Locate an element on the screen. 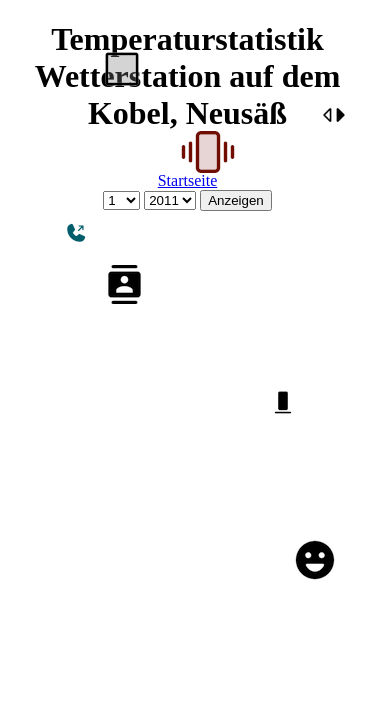 The height and width of the screenshot is (720, 375). switch to the left panel or view is located at coordinates (334, 115).